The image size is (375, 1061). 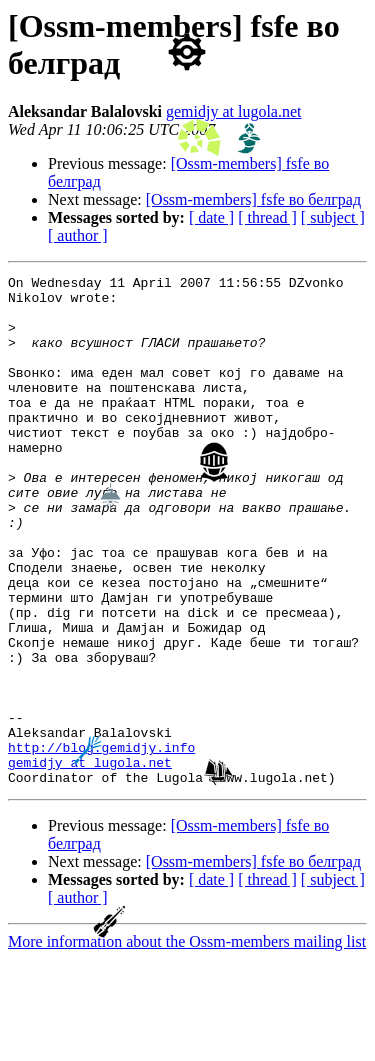 I want to click on select leek ingredient in cooking game, so click(x=88, y=750).